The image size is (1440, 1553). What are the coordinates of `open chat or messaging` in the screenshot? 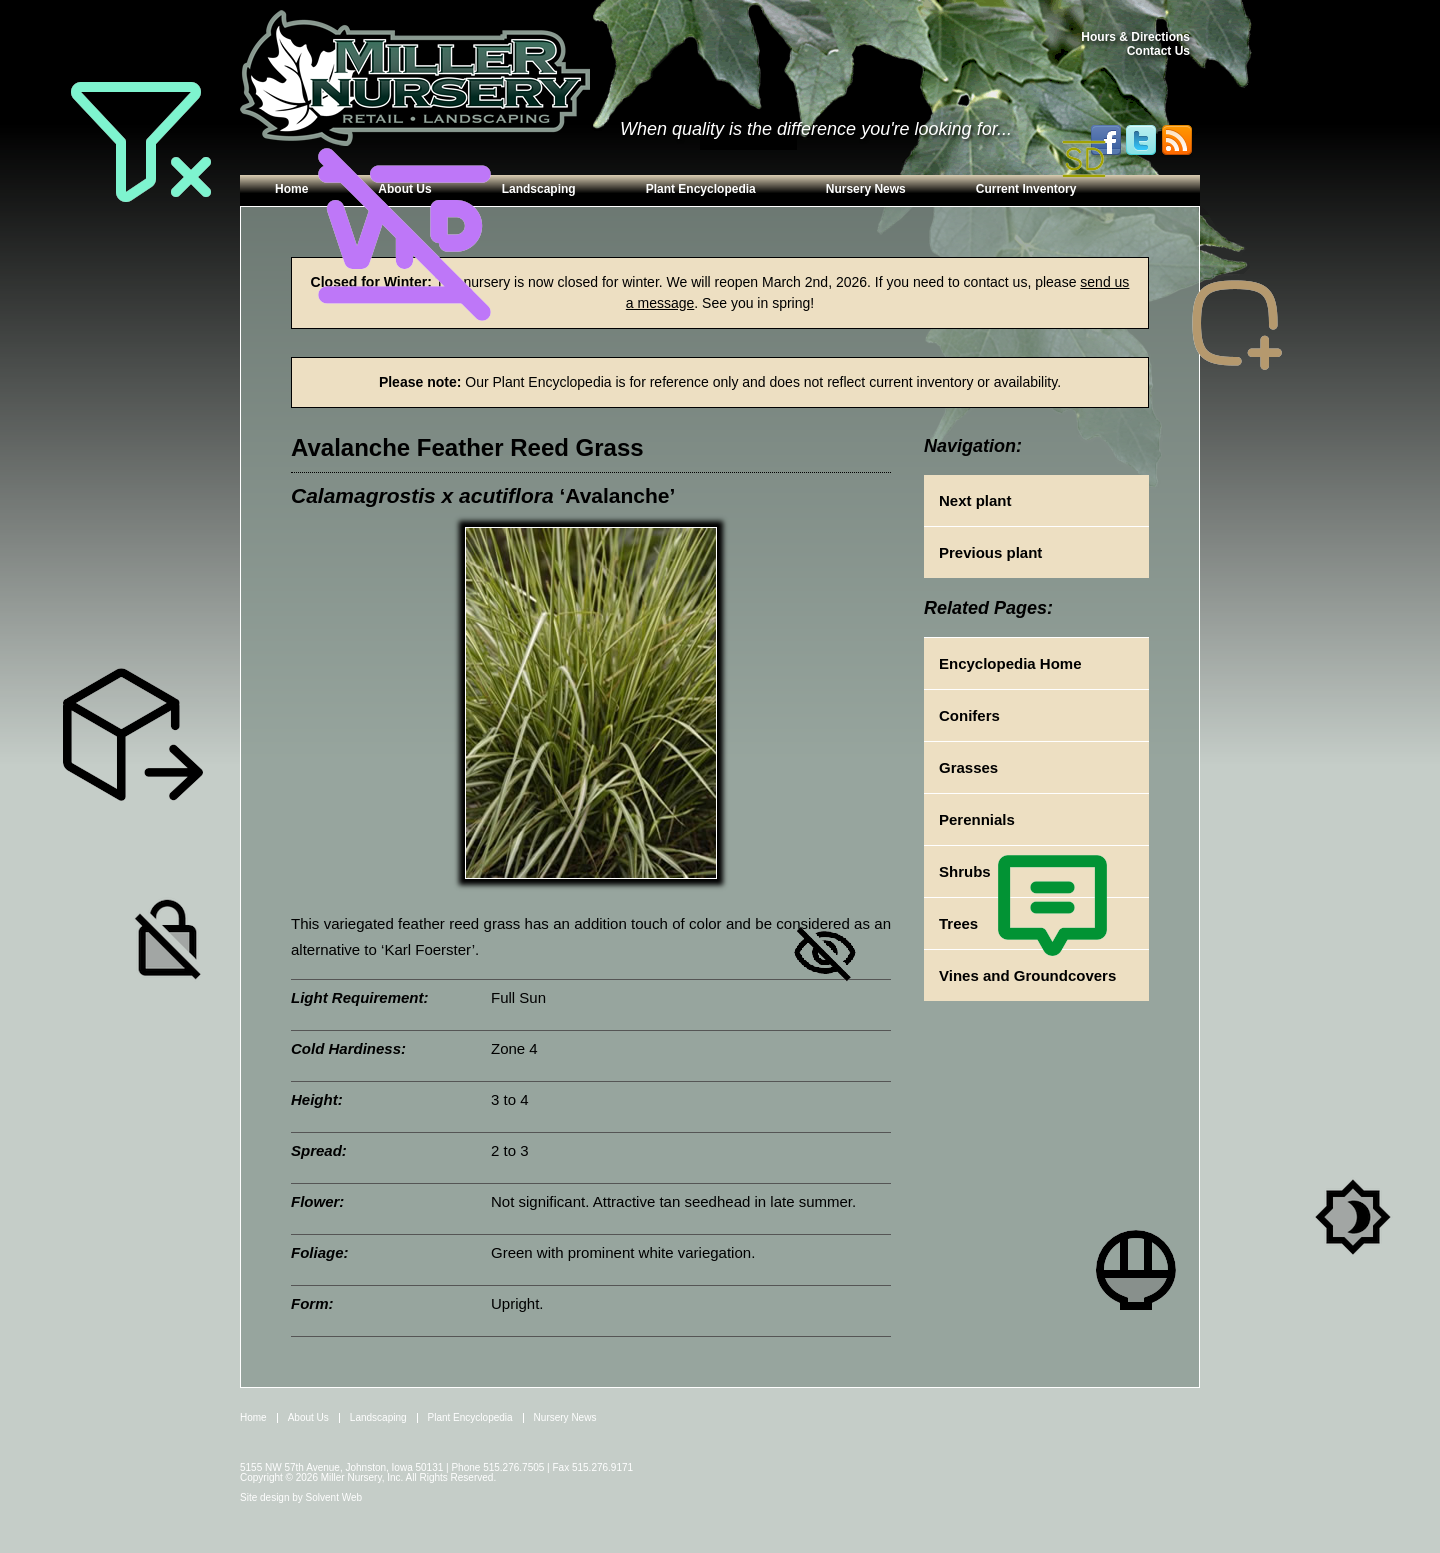 It's located at (1052, 901).